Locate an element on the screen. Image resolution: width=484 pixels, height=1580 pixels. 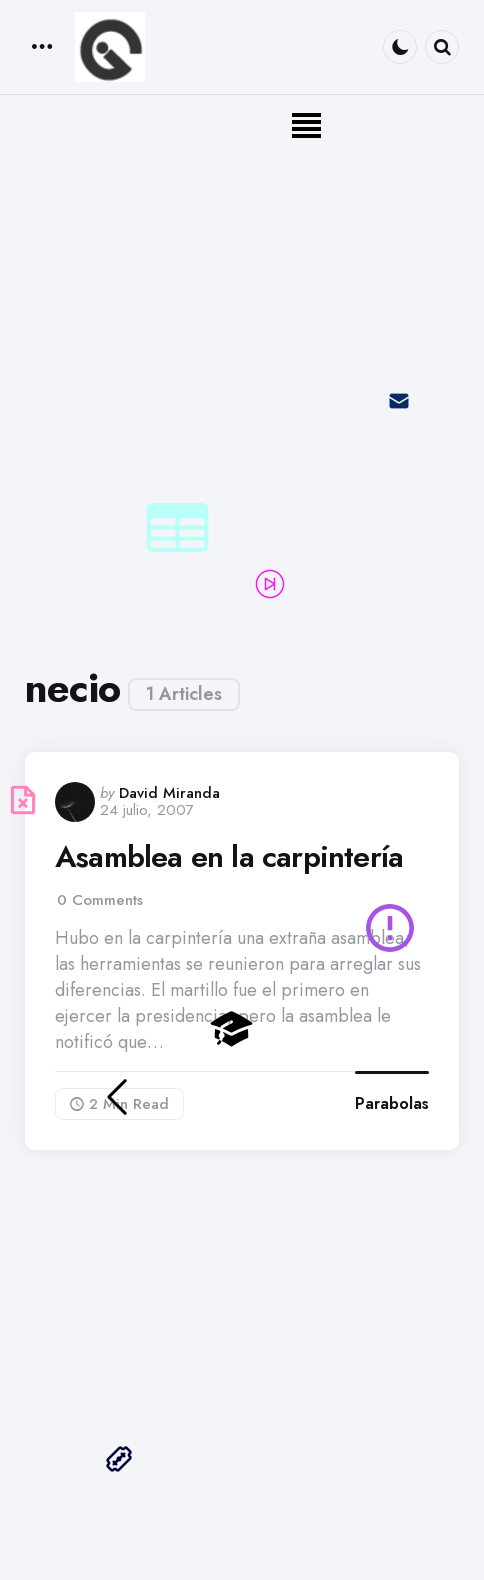
indicates a warning or alert requiring attention is located at coordinates (390, 928).